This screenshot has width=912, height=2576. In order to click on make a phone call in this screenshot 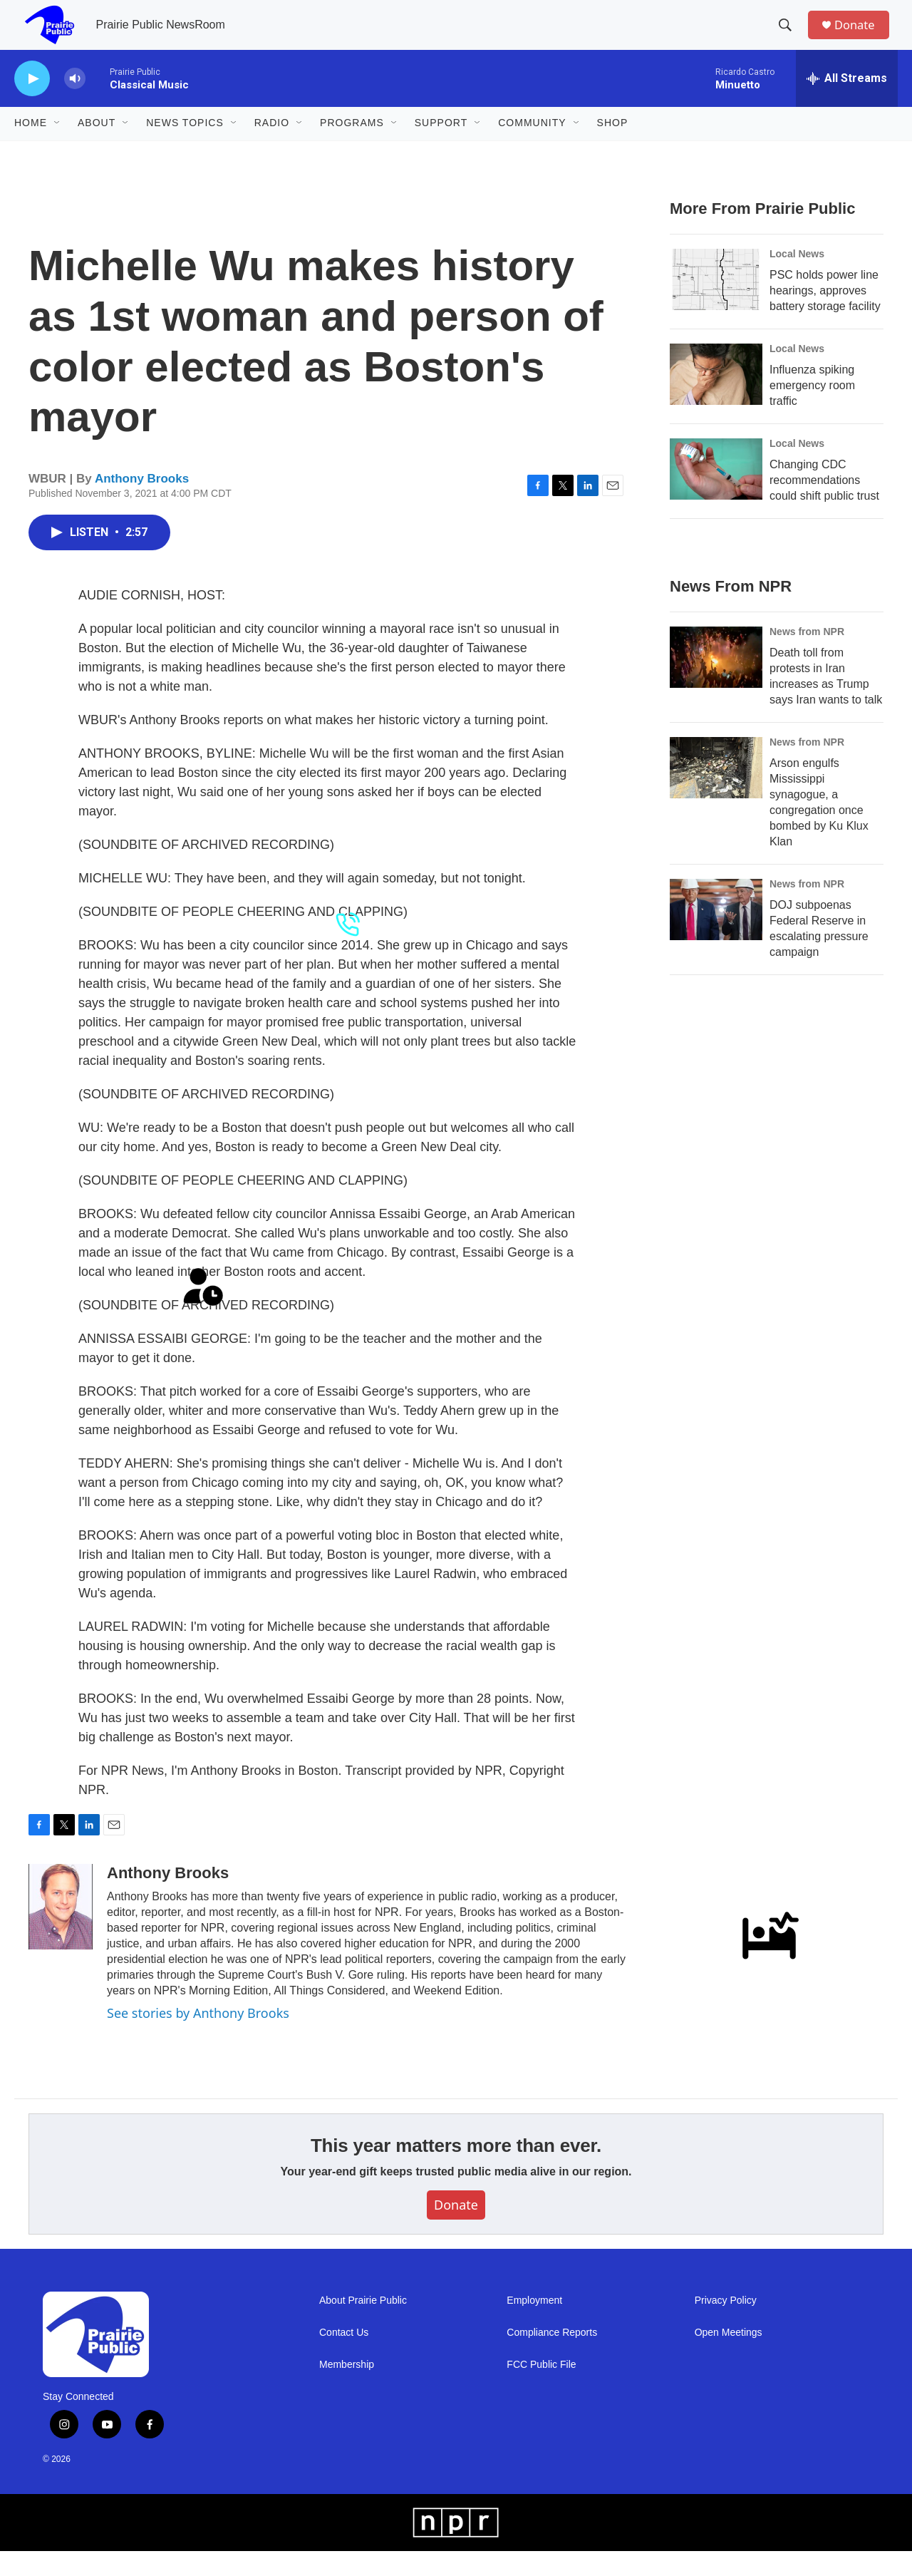, I will do `click(347, 924)`.